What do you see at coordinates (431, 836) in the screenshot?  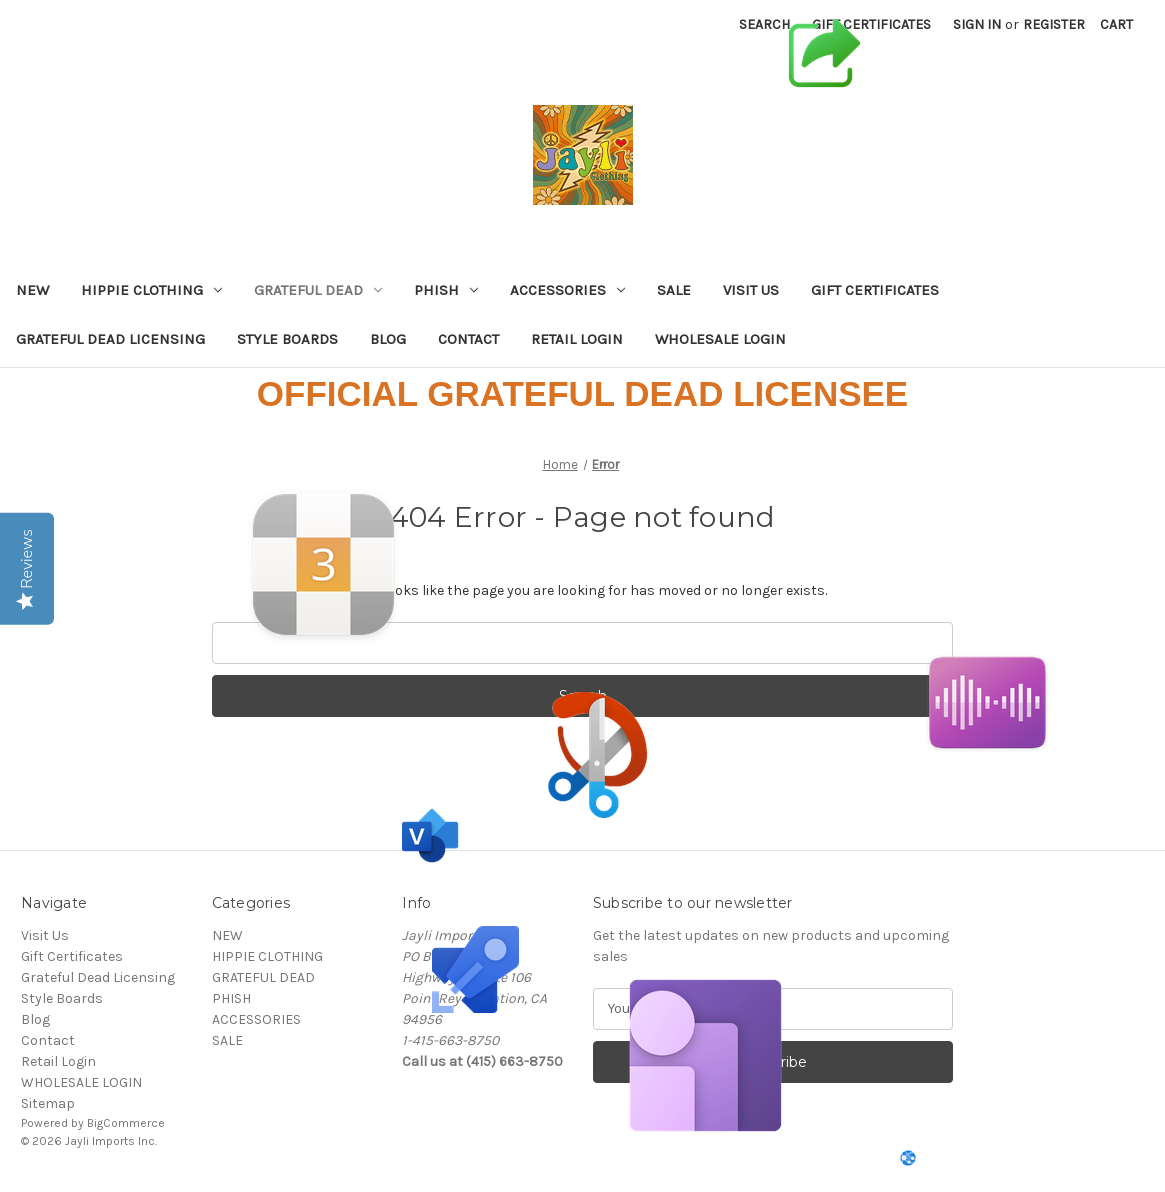 I see `open Microsoft Visio application` at bounding box center [431, 836].